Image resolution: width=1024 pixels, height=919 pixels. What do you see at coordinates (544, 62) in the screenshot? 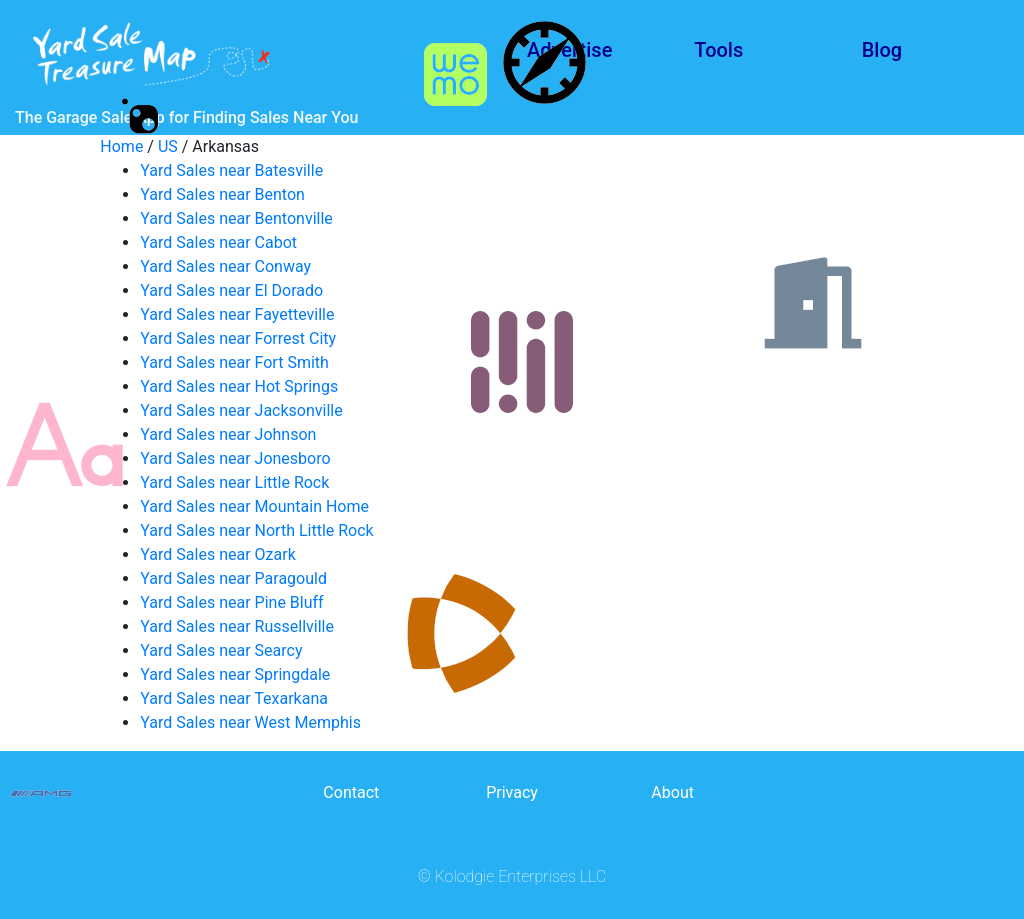
I see `open safari web browser` at bounding box center [544, 62].